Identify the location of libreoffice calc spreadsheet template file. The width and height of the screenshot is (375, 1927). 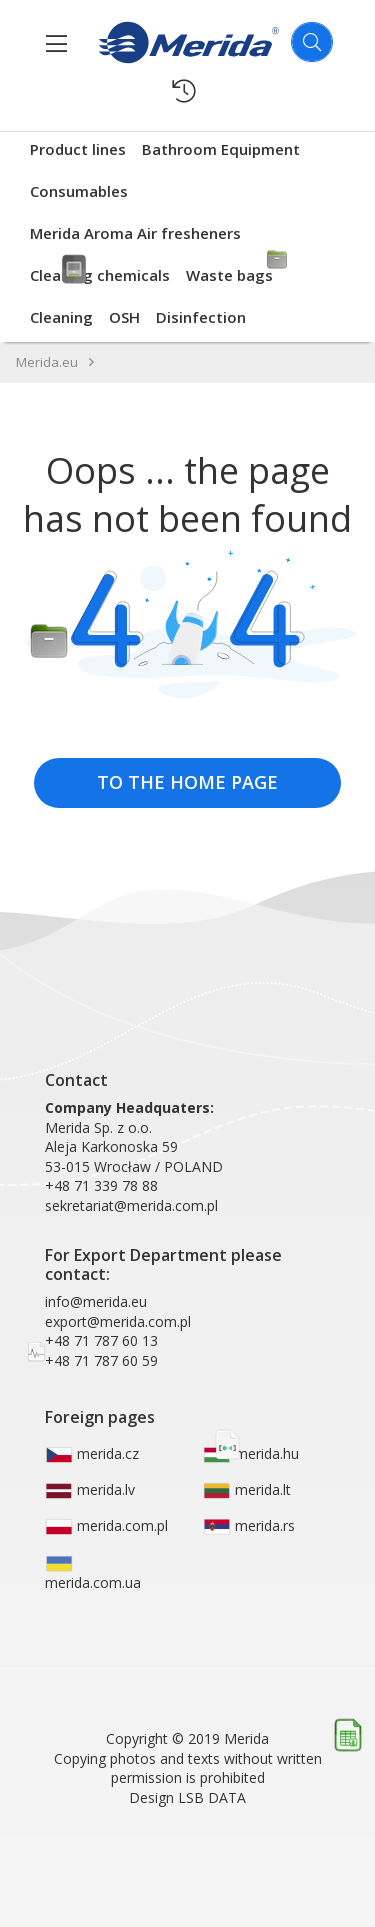
(348, 1735).